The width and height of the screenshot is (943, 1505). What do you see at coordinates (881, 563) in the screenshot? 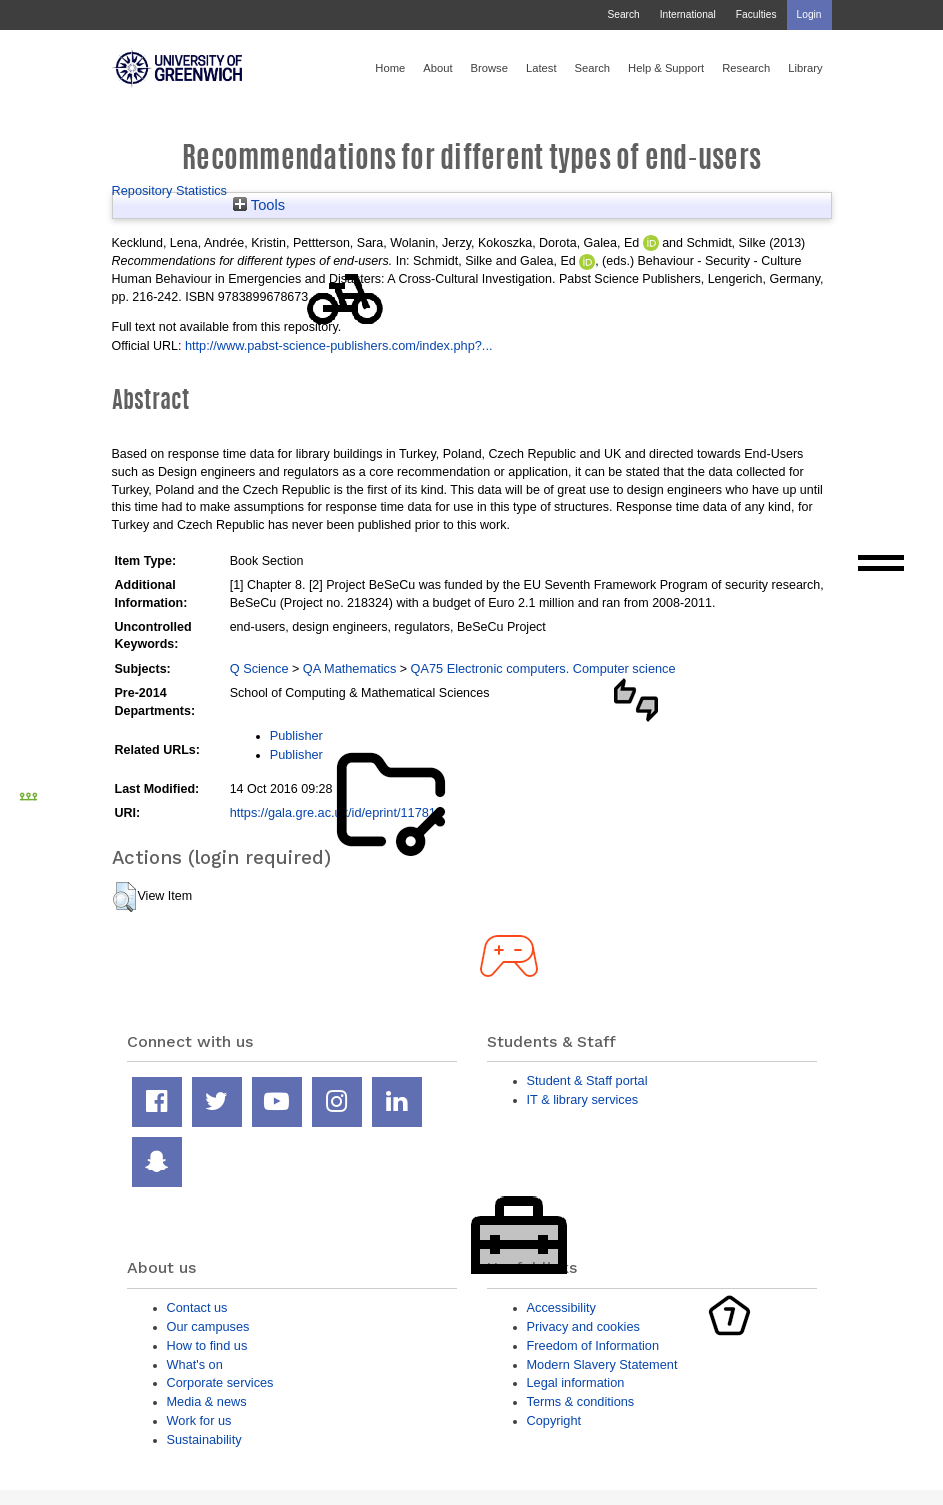
I see `drag to reorder items in a list` at bounding box center [881, 563].